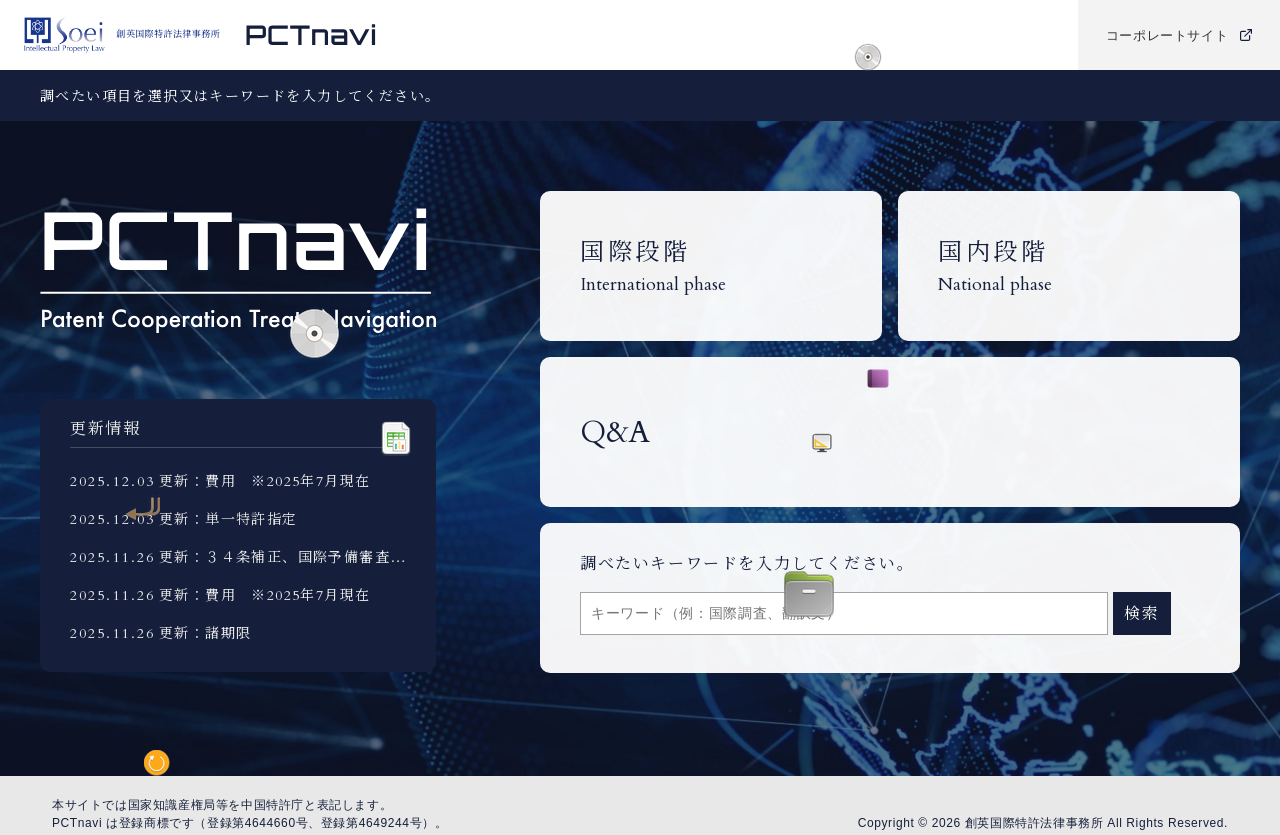 This screenshot has width=1280, height=835. Describe the element at coordinates (868, 57) in the screenshot. I see `indicates a rewritable CD drive or disc` at that location.